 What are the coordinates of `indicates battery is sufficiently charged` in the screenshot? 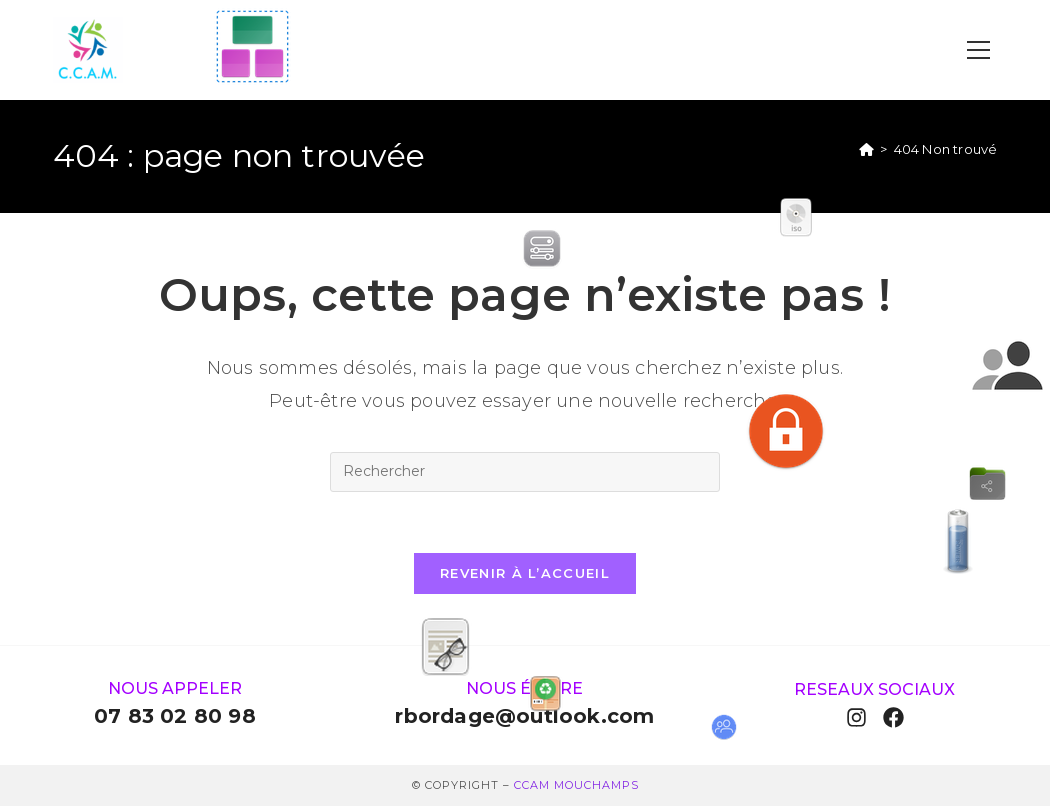 It's located at (958, 542).